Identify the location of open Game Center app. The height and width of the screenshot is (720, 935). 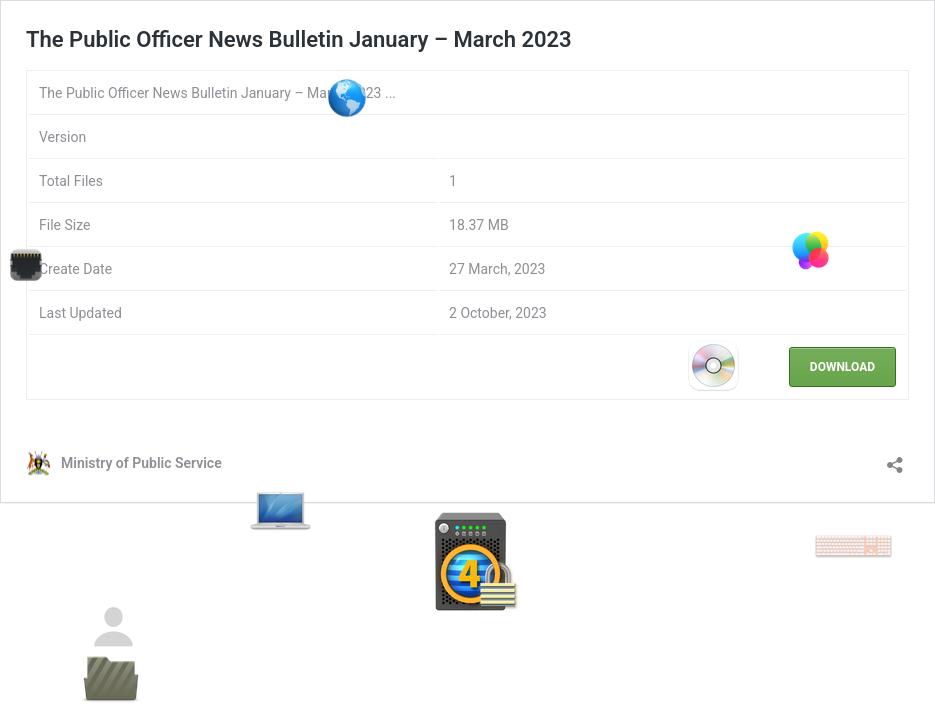
(810, 250).